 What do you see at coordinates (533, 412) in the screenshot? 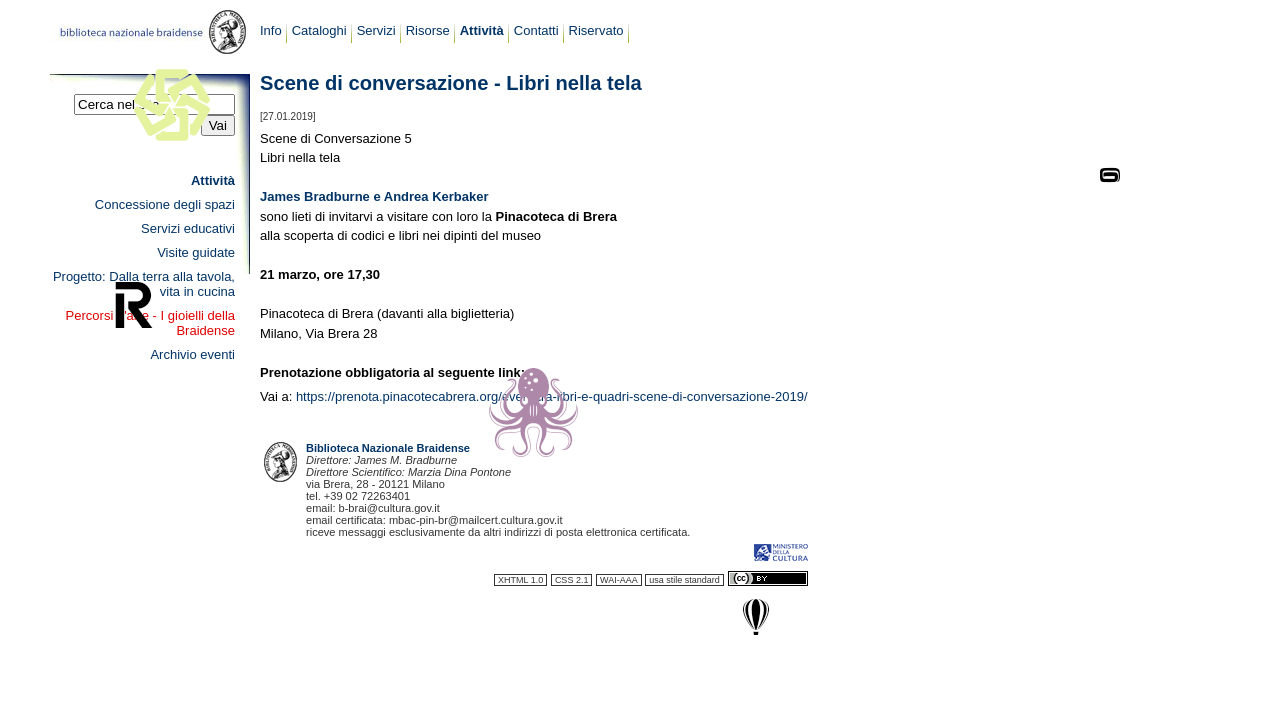
I see `testing library logo` at bounding box center [533, 412].